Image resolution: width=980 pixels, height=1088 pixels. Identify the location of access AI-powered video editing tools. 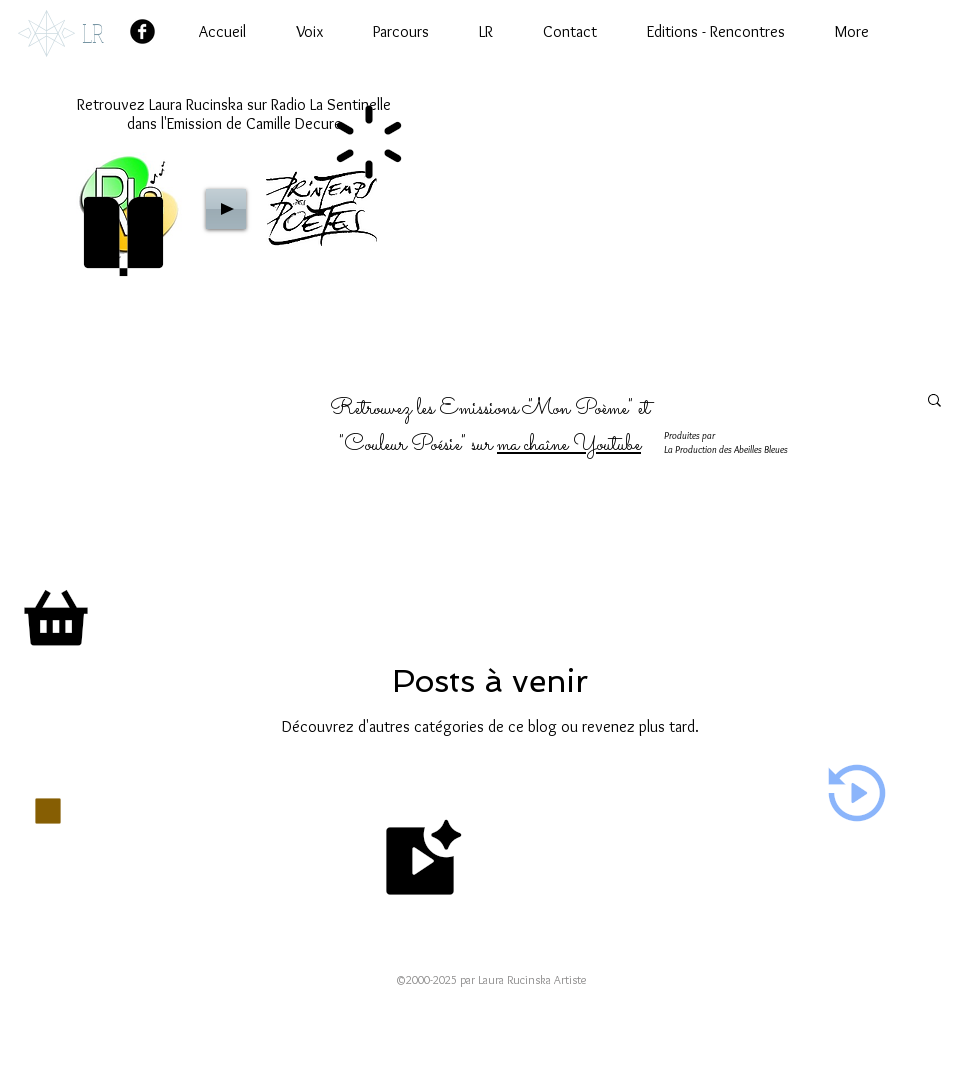
(420, 861).